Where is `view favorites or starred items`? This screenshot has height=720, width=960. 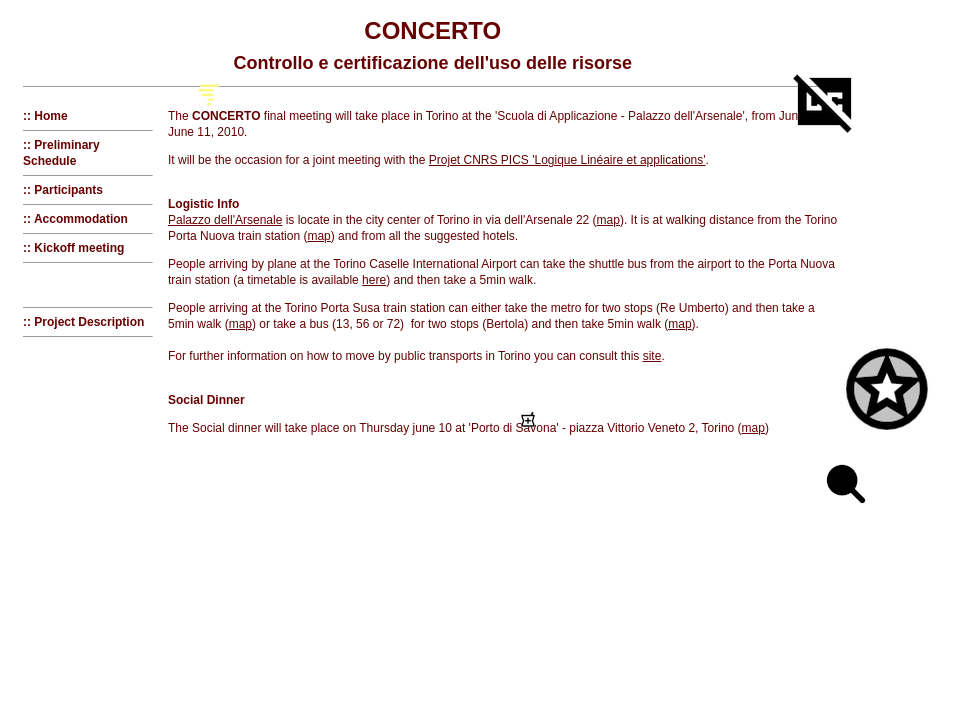
view favorites or starred items is located at coordinates (887, 389).